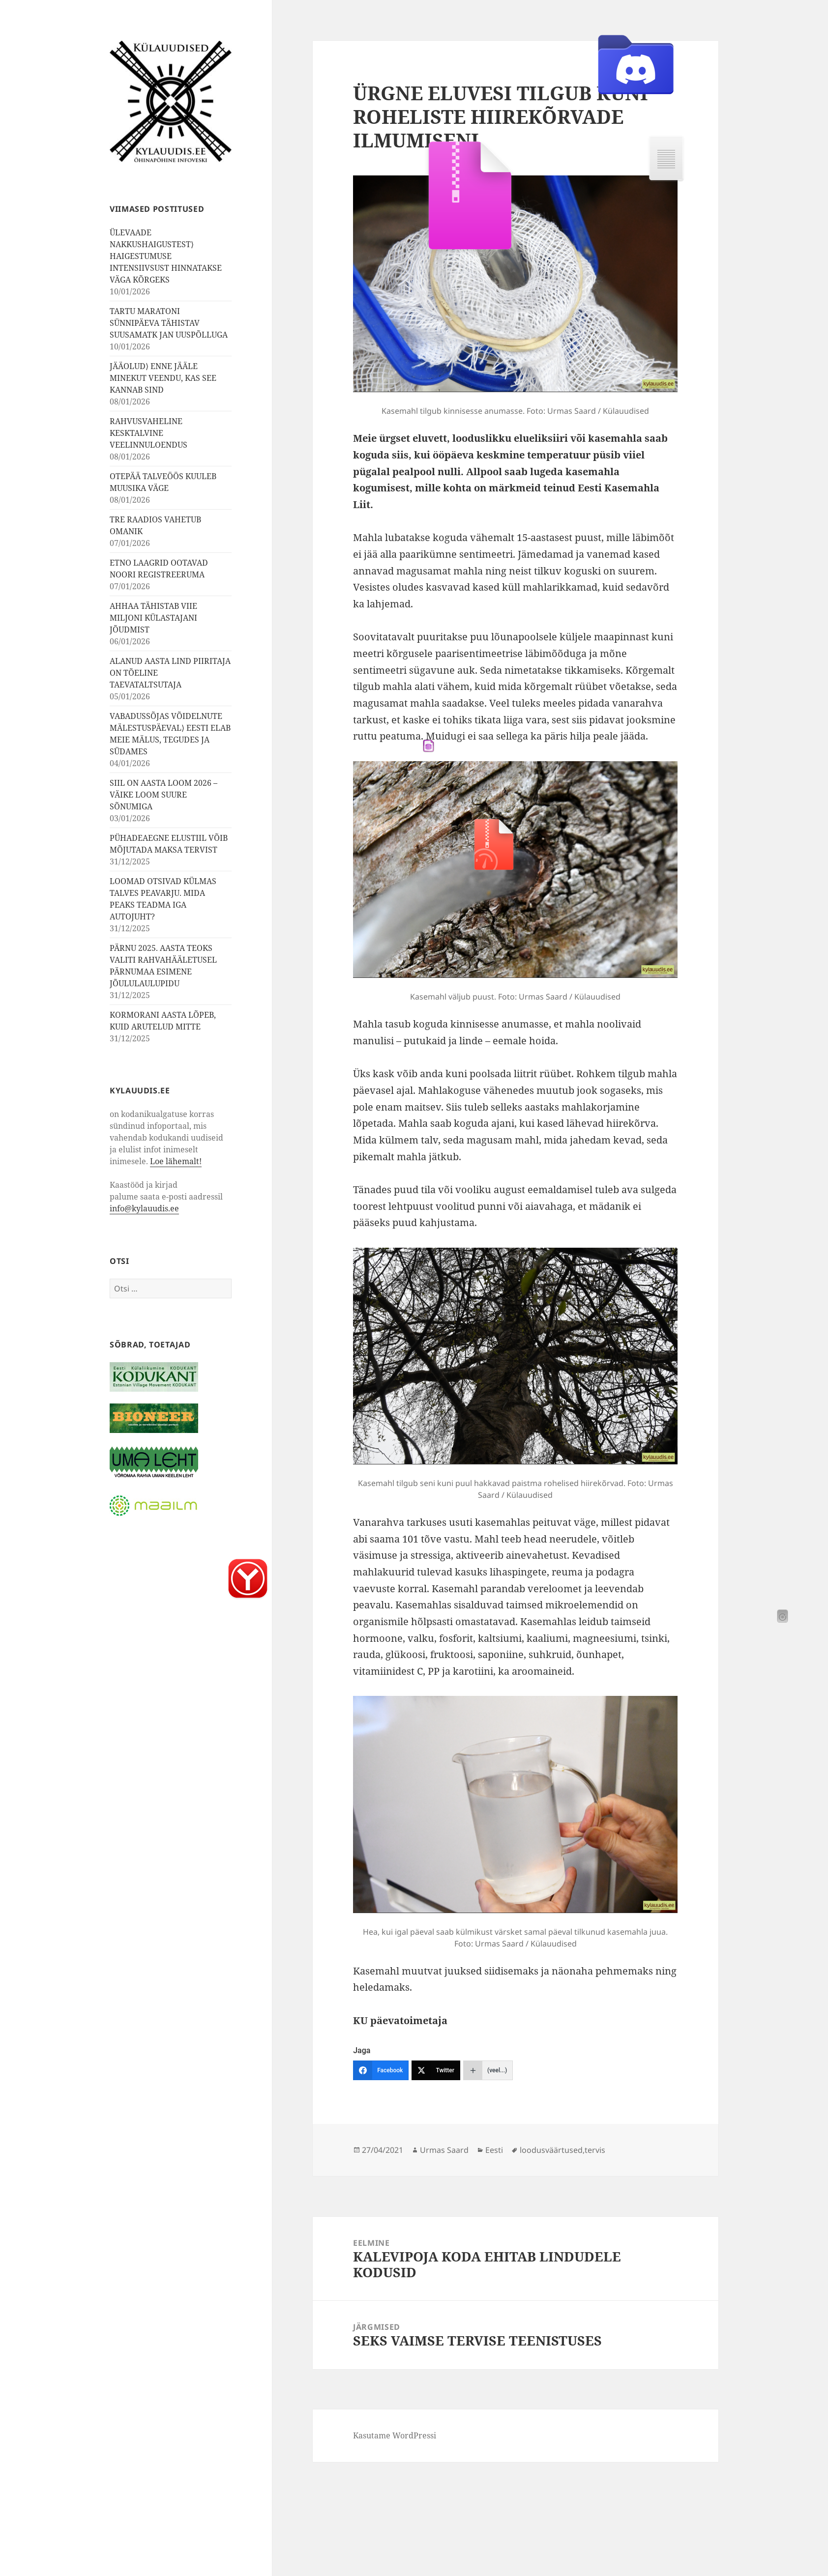 The image size is (828, 2576). I want to click on libreoffice base database template file, so click(428, 745).